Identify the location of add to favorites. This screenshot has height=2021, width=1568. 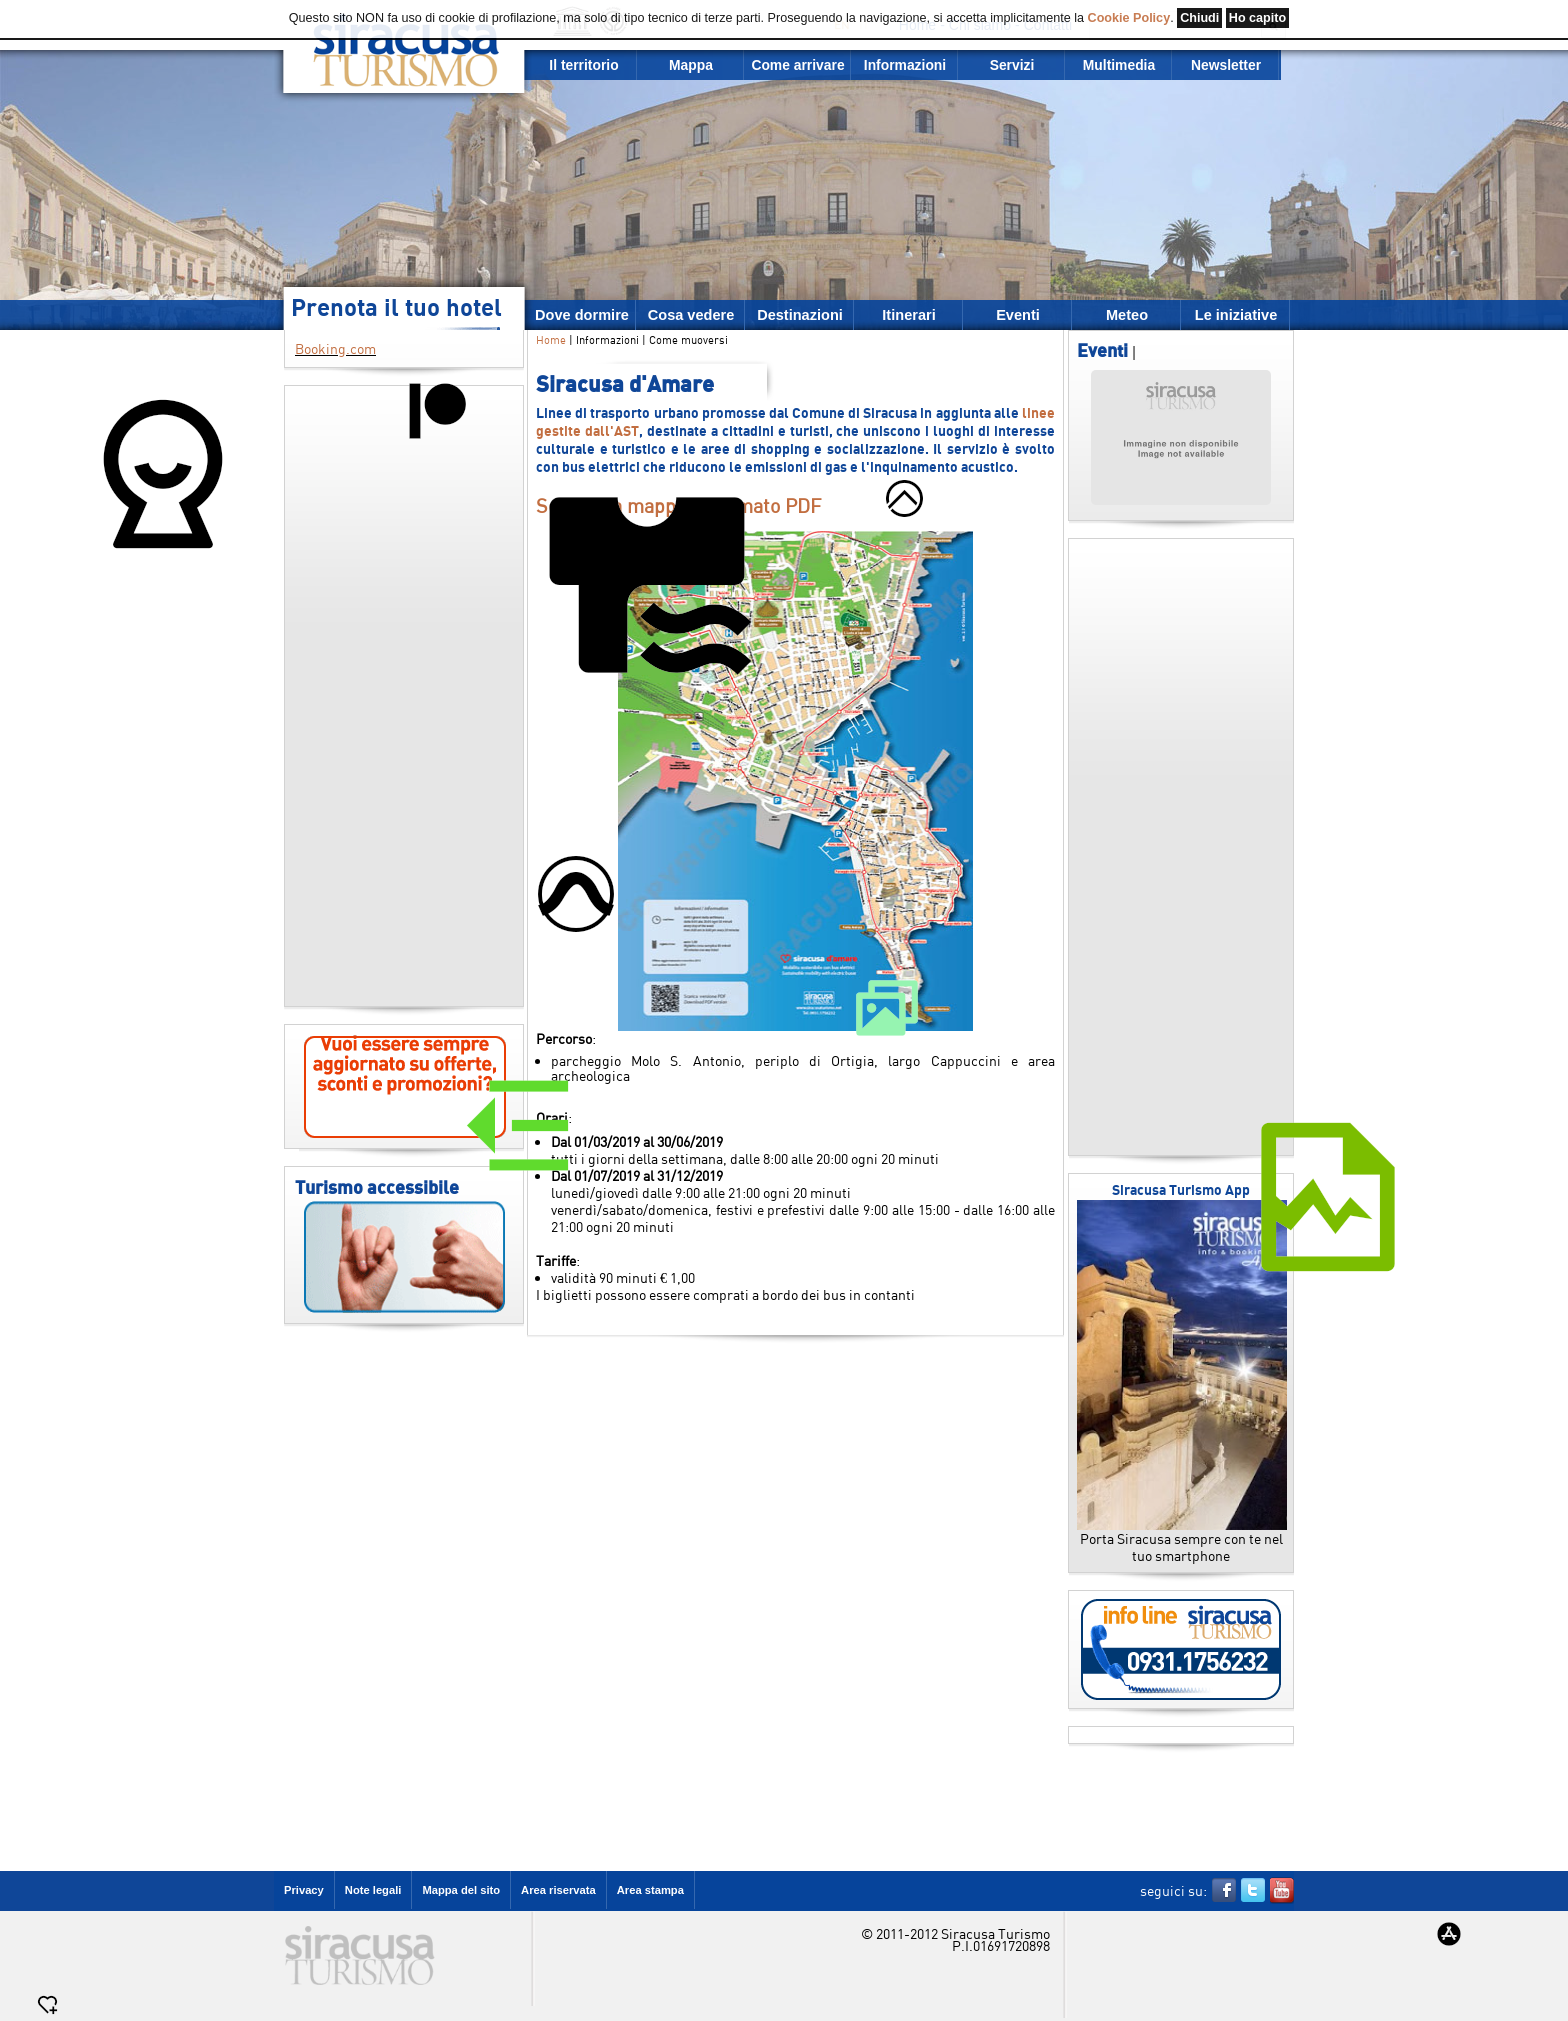
(47, 2004).